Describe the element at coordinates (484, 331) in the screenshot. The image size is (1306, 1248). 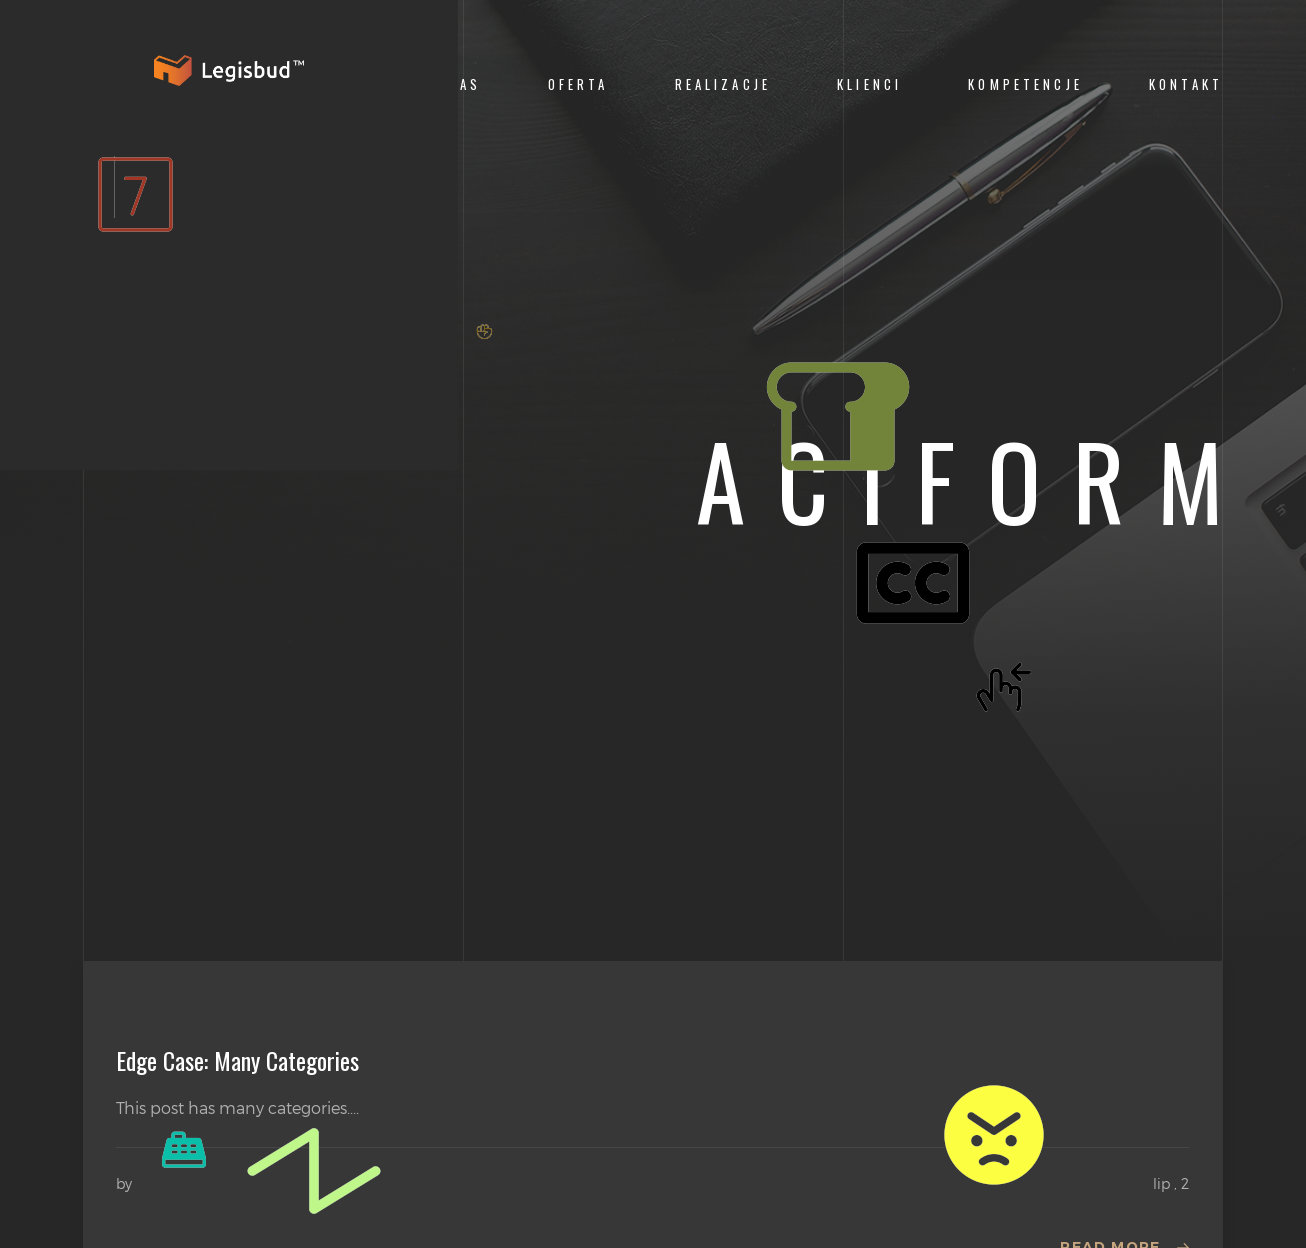
I see `indicates solidarity or support` at that location.